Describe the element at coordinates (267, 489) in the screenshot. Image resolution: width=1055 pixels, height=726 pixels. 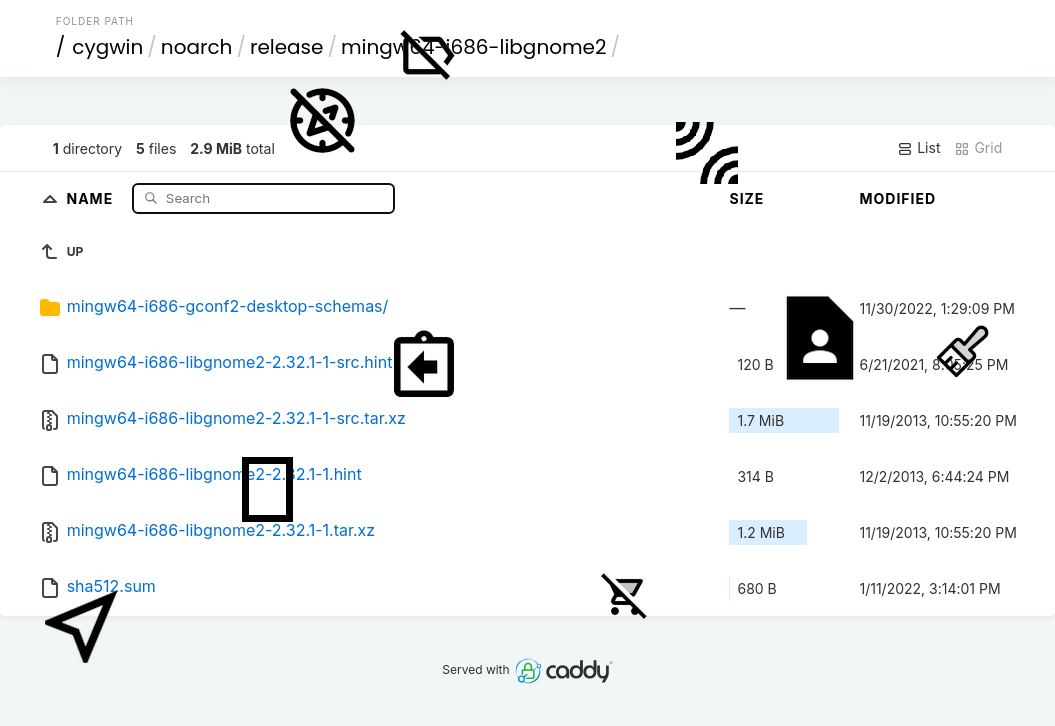
I see `crop image to portrait orientation` at that location.